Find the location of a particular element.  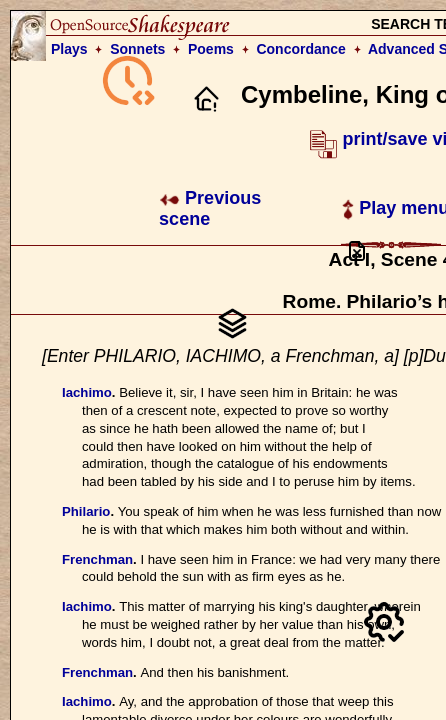

view or edit scheduled code execution is located at coordinates (127, 80).